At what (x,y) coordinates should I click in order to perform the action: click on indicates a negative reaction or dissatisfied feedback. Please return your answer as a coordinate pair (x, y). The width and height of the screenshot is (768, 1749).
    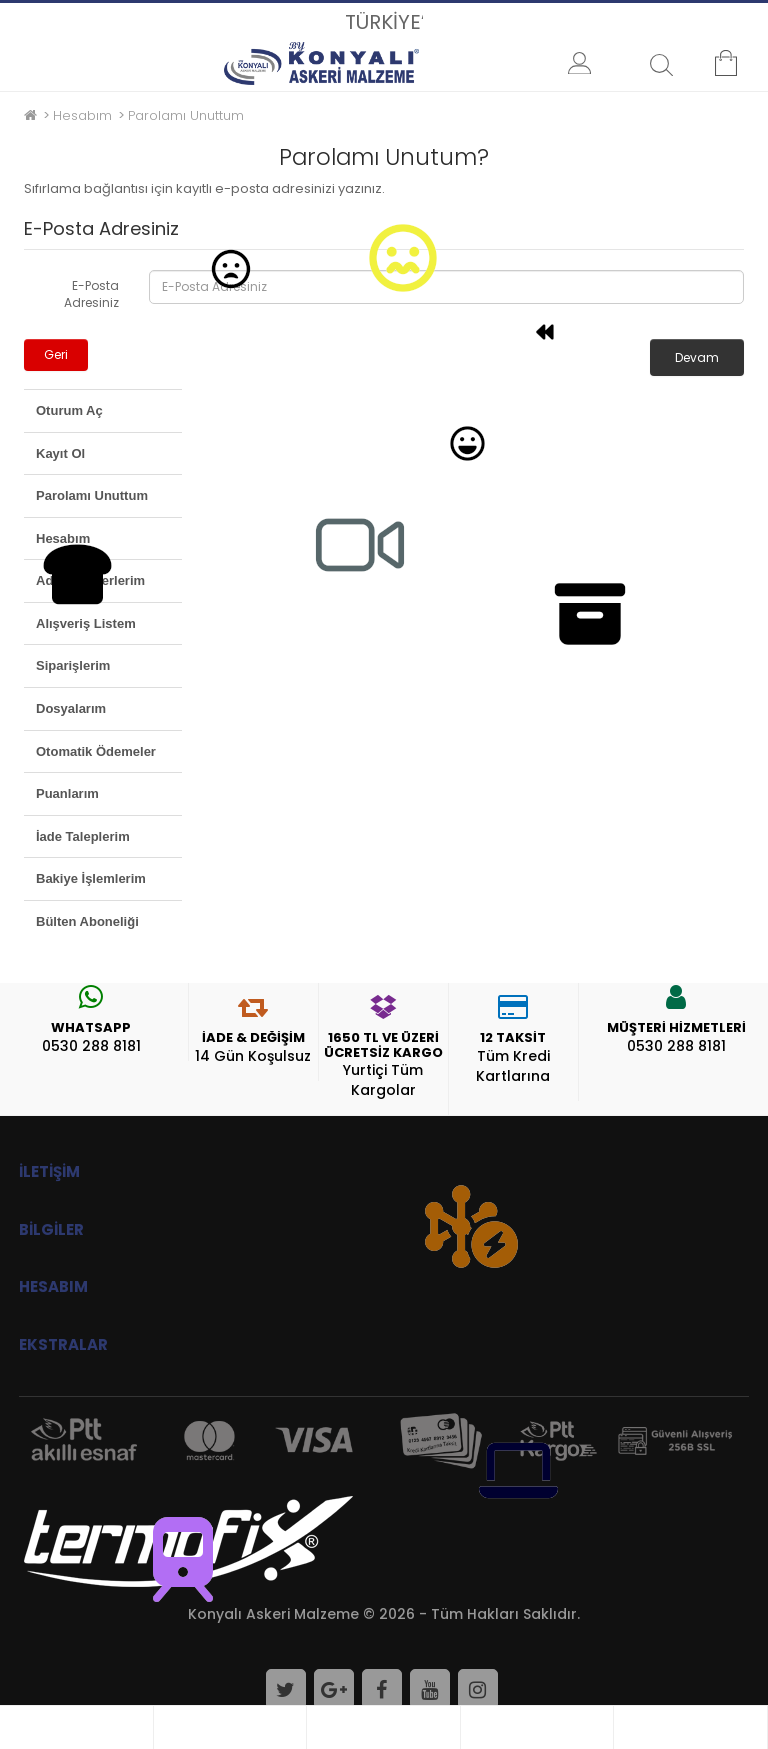
    Looking at the image, I should click on (231, 269).